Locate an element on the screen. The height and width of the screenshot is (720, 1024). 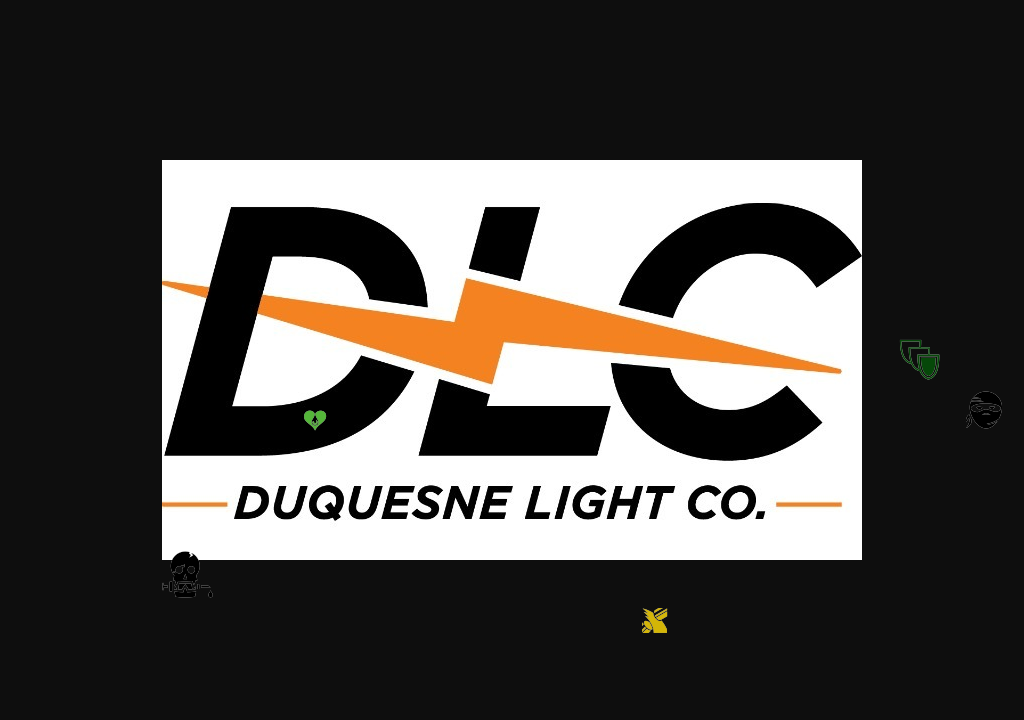
view protection history or past defenses is located at coordinates (919, 359).